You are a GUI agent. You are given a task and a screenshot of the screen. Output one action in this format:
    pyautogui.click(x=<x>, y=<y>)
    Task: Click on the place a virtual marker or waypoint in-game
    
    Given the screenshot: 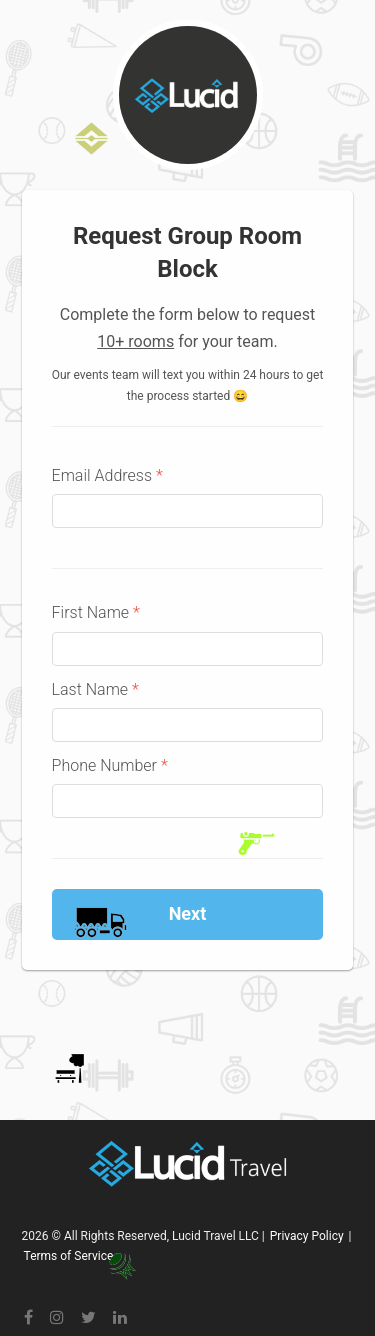 What is the action you would take?
    pyautogui.click(x=91, y=138)
    